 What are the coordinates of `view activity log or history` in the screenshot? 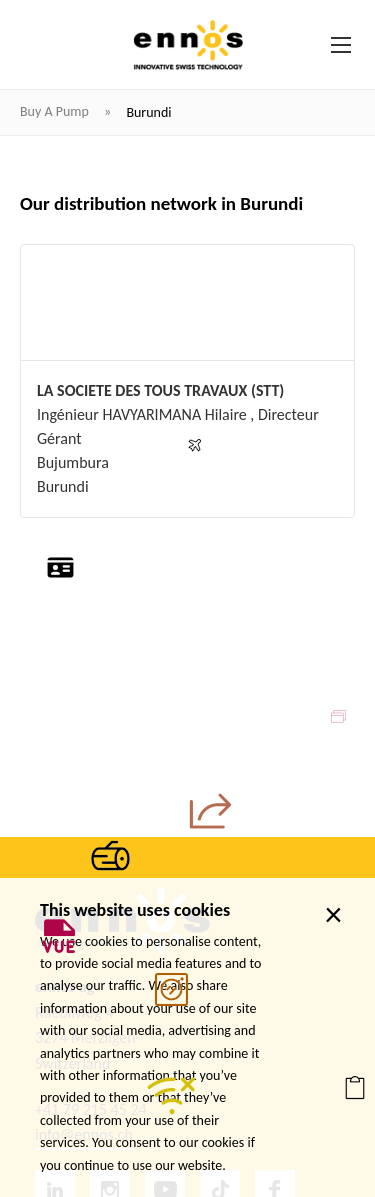 It's located at (110, 857).